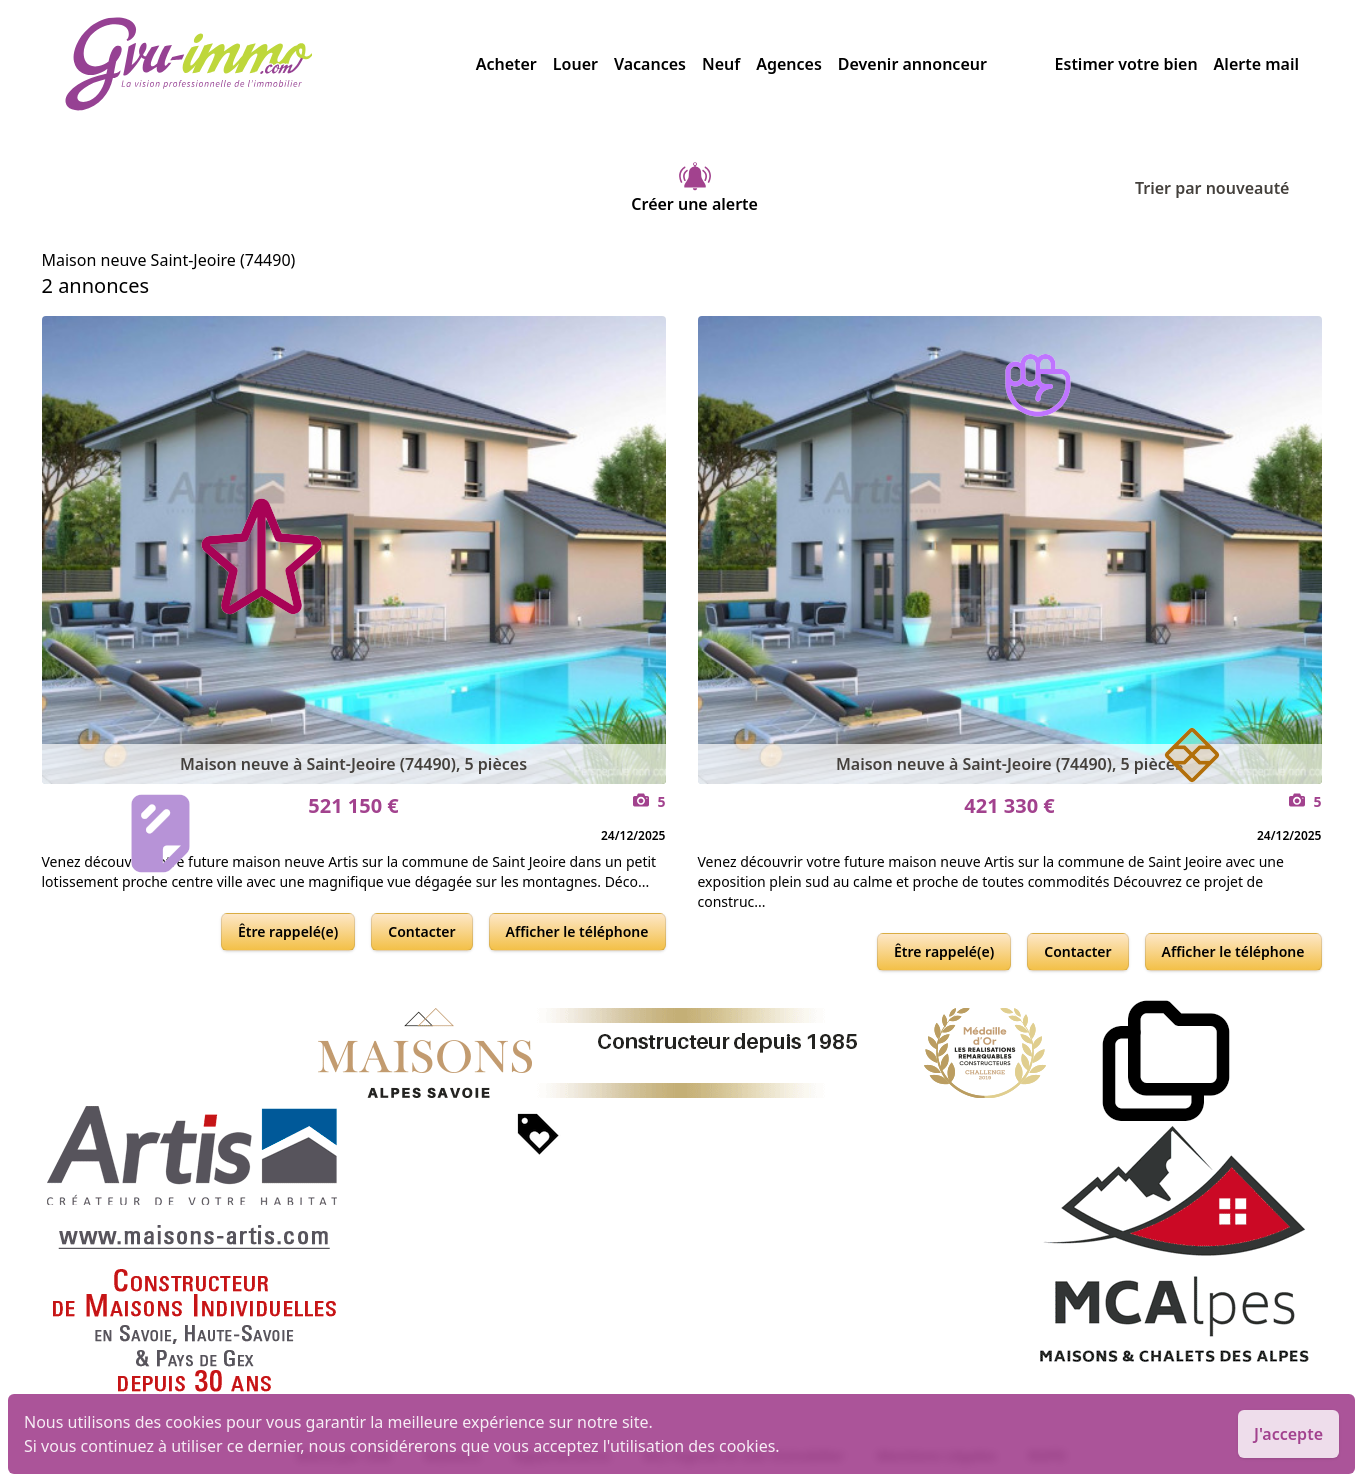 The width and height of the screenshot is (1363, 1482). Describe the element at coordinates (160, 833) in the screenshot. I see `view or access plastic sheet material` at that location.